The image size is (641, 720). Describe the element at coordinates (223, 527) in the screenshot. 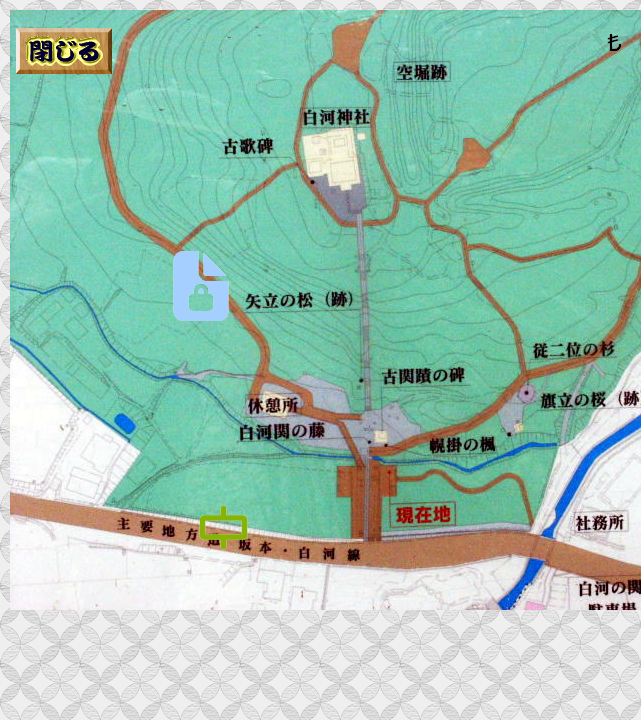

I see `center align element horizontally` at that location.